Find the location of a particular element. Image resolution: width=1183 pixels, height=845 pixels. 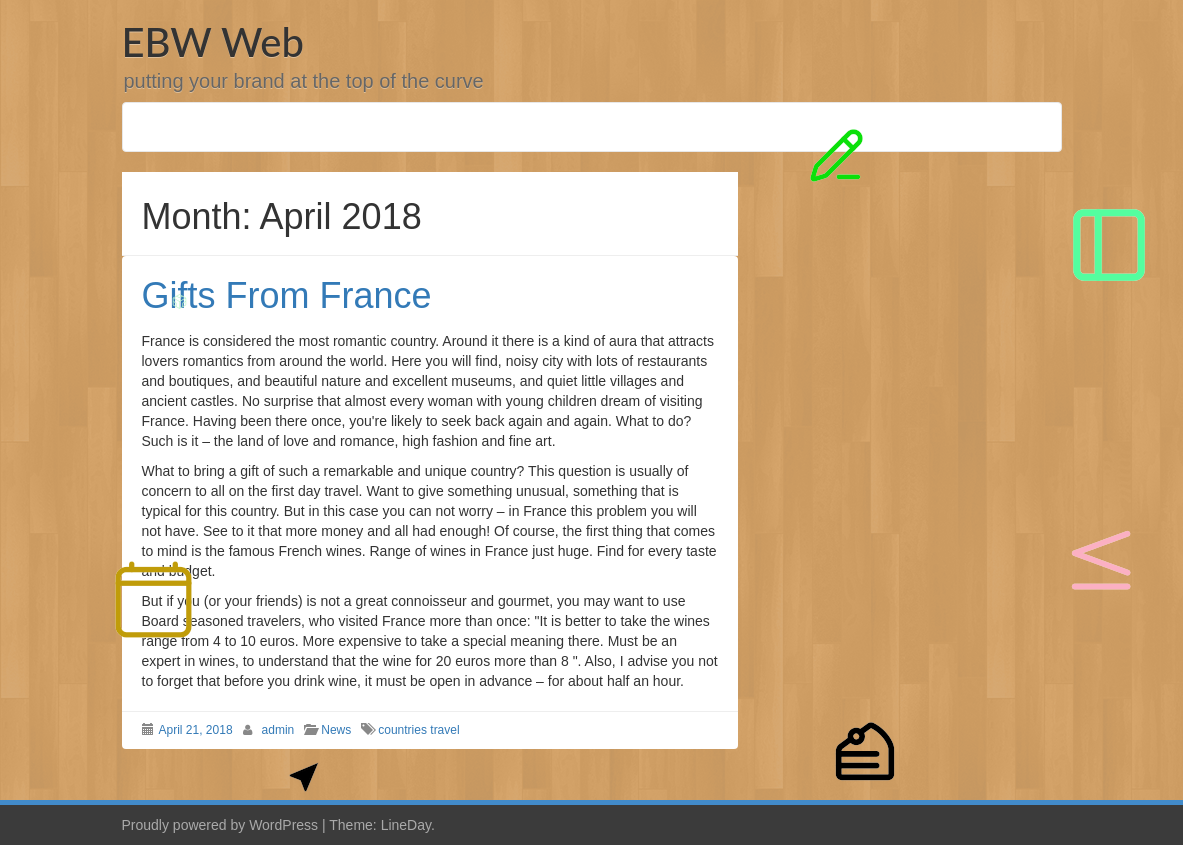

less than or equal to mathematical operator is located at coordinates (1102, 561).